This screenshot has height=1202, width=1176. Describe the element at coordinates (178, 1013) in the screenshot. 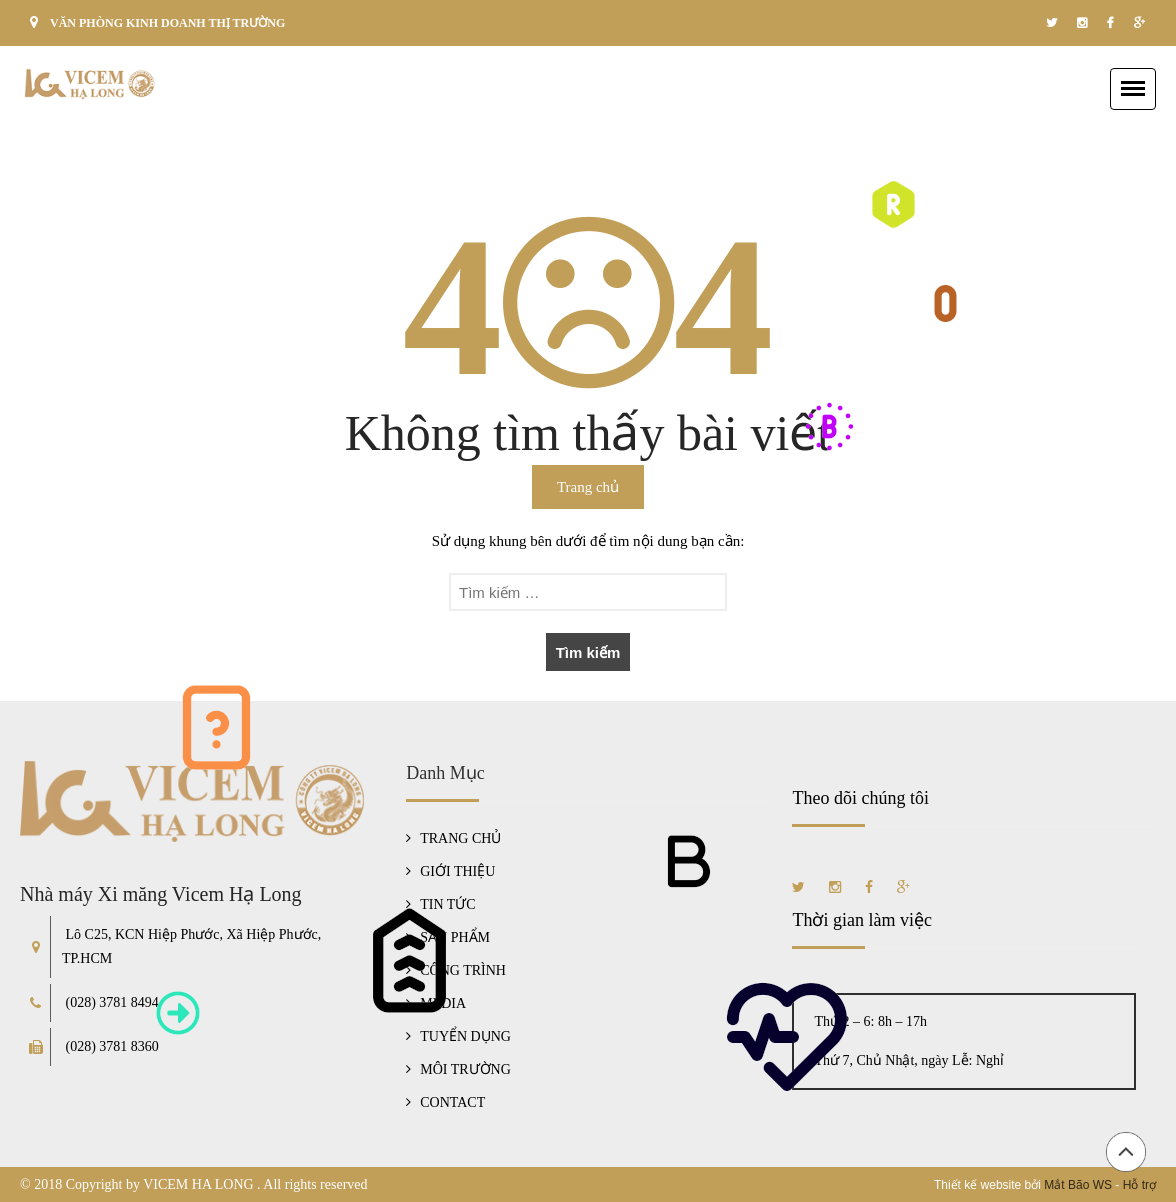

I see `go to next item or step` at that location.